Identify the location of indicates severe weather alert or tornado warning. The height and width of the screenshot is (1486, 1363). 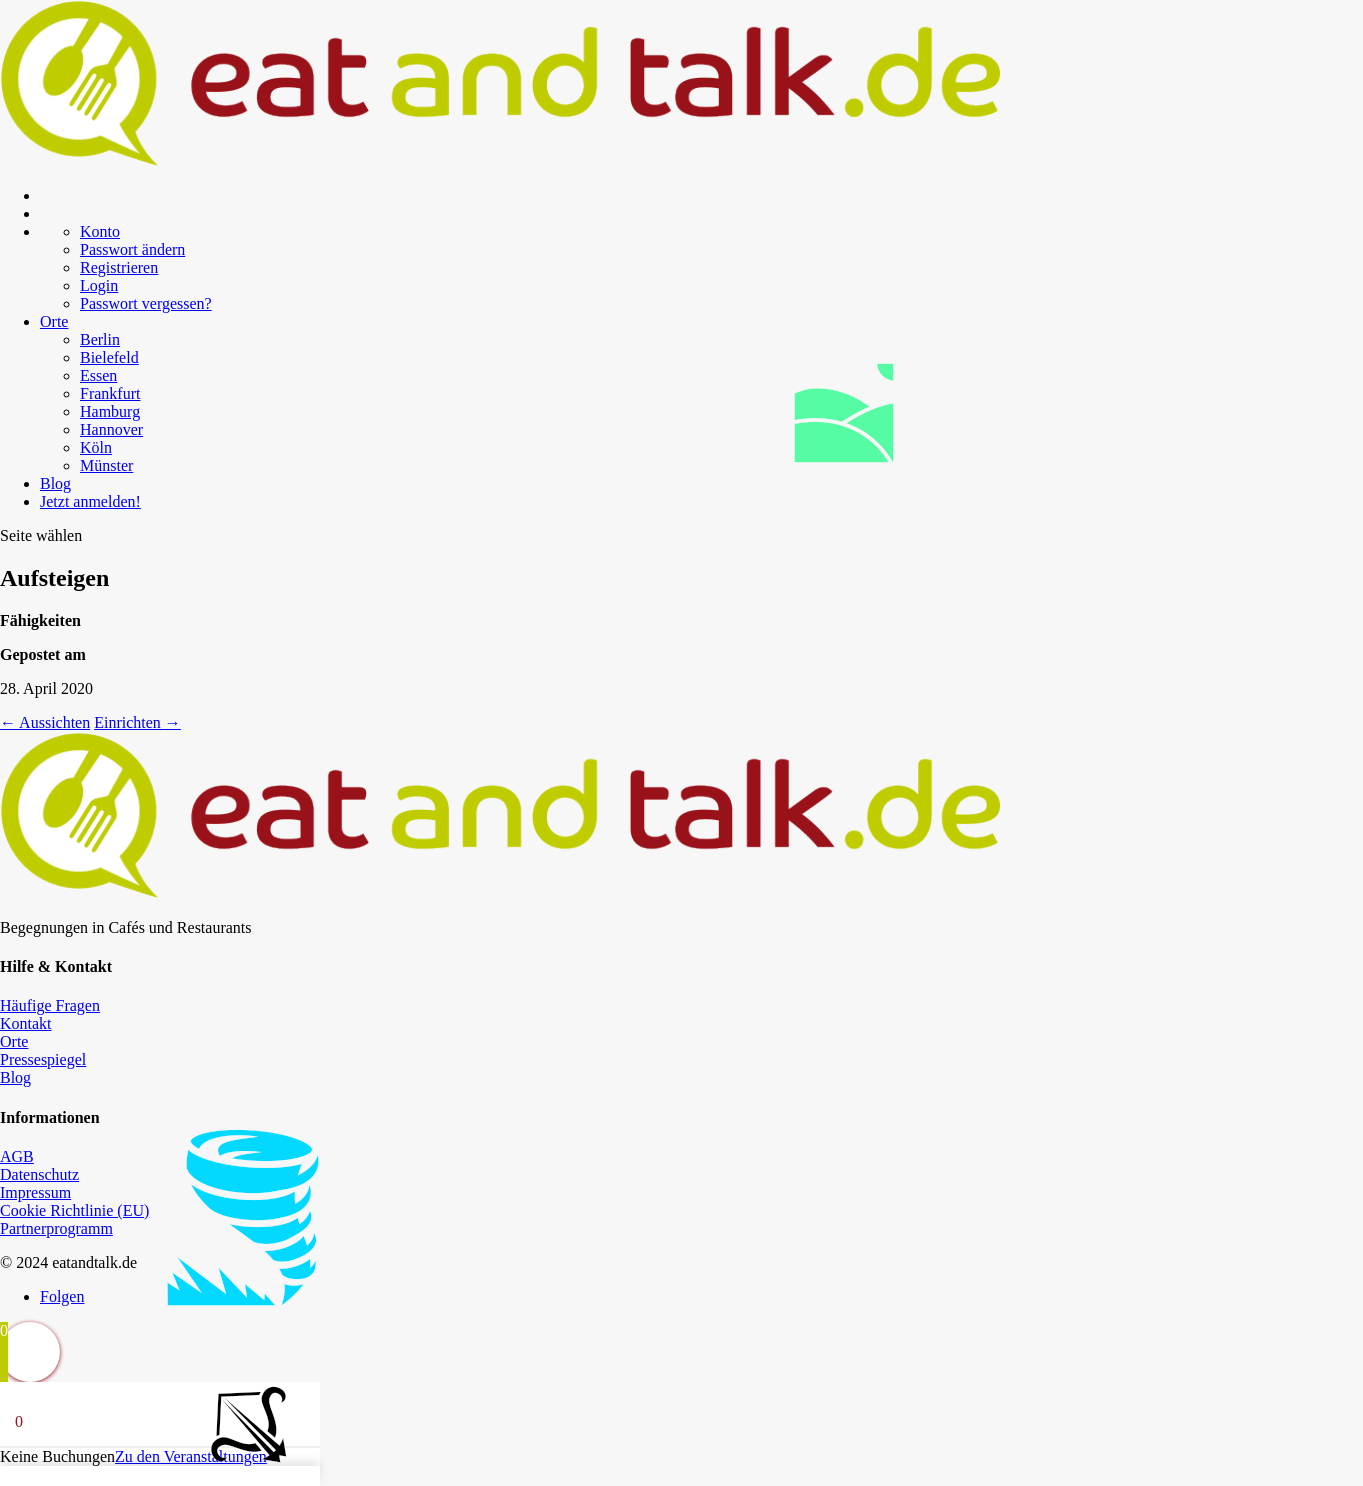
(255, 1217).